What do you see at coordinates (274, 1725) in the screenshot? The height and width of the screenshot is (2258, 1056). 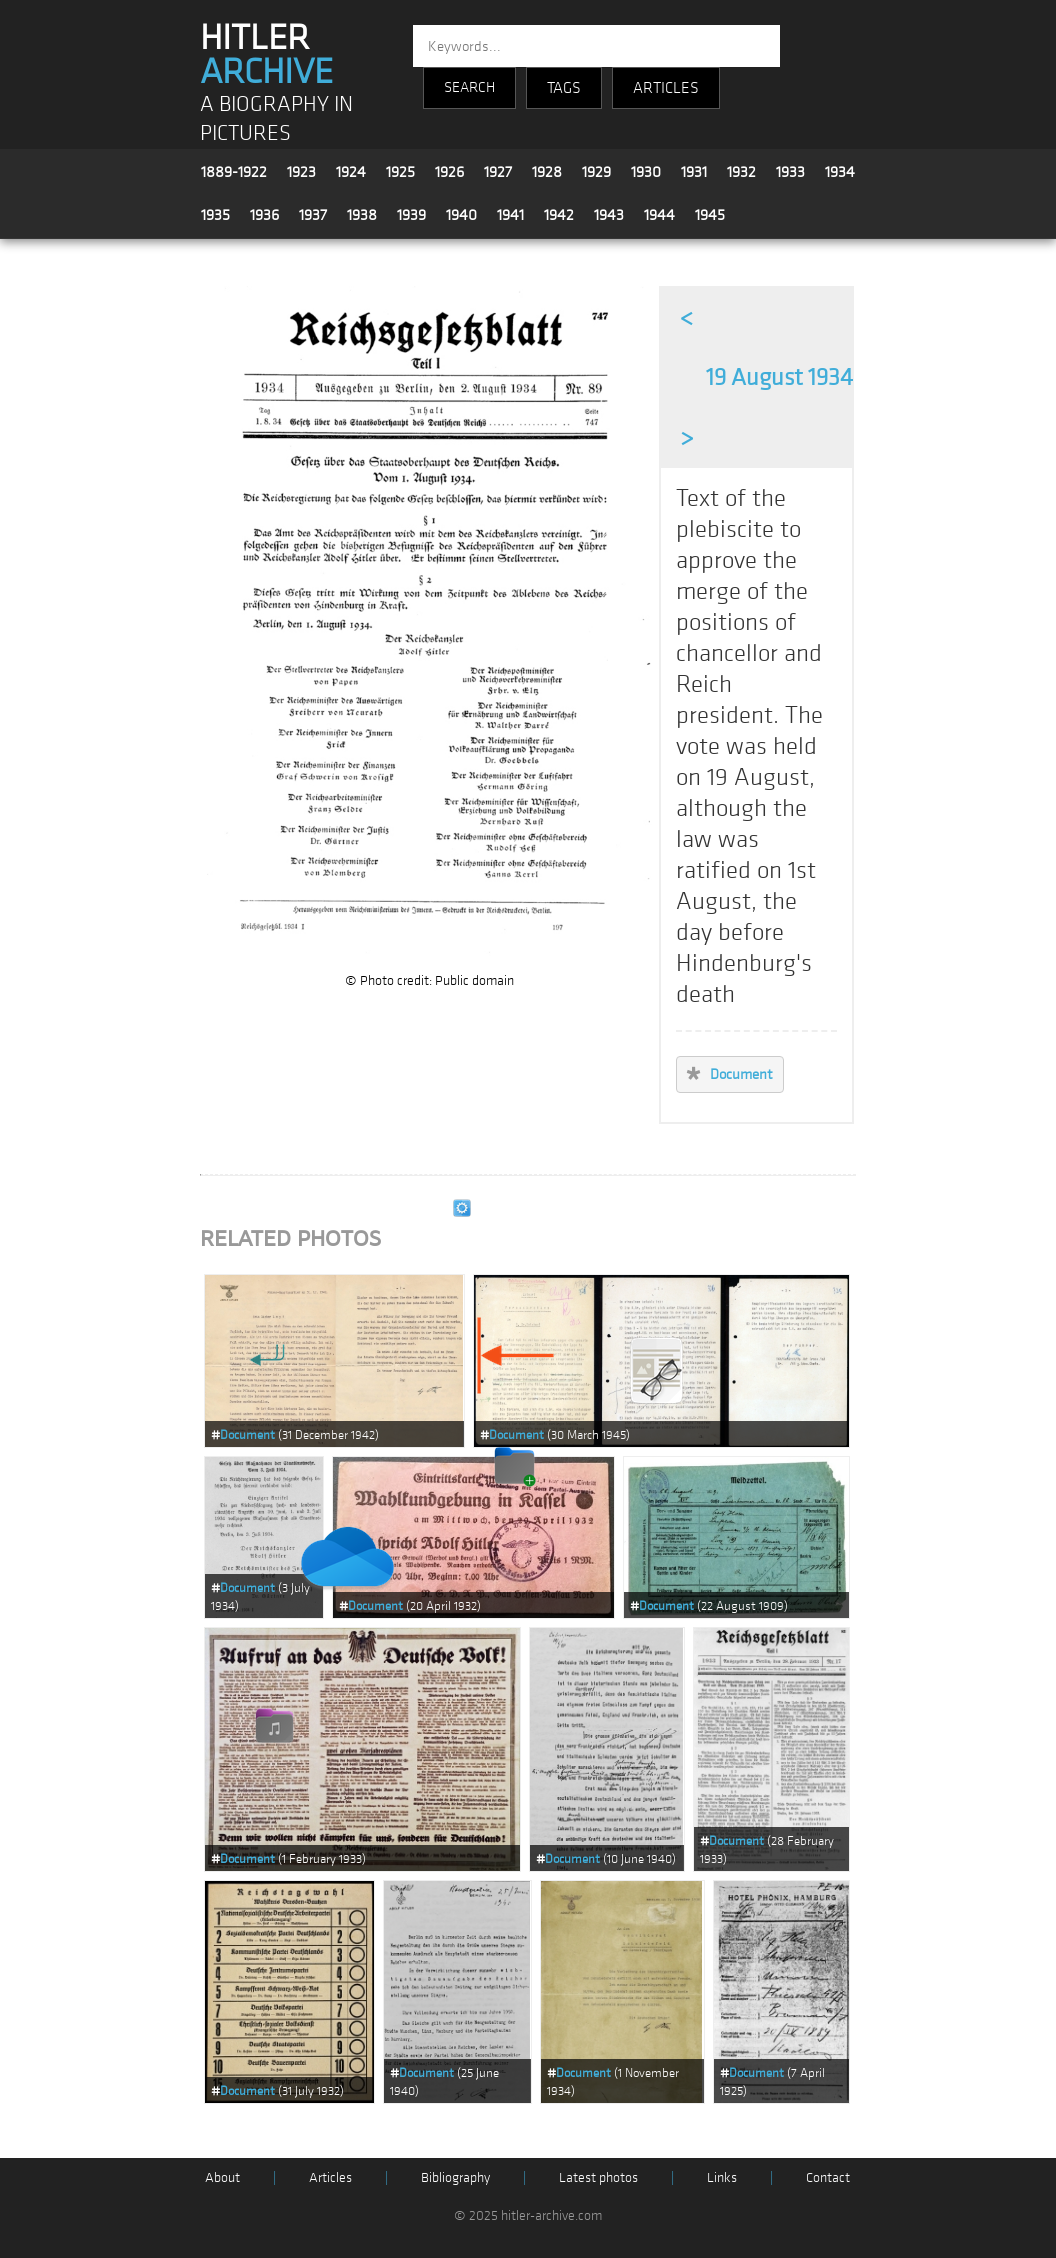 I see `open your music folder` at bounding box center [274, 1725].